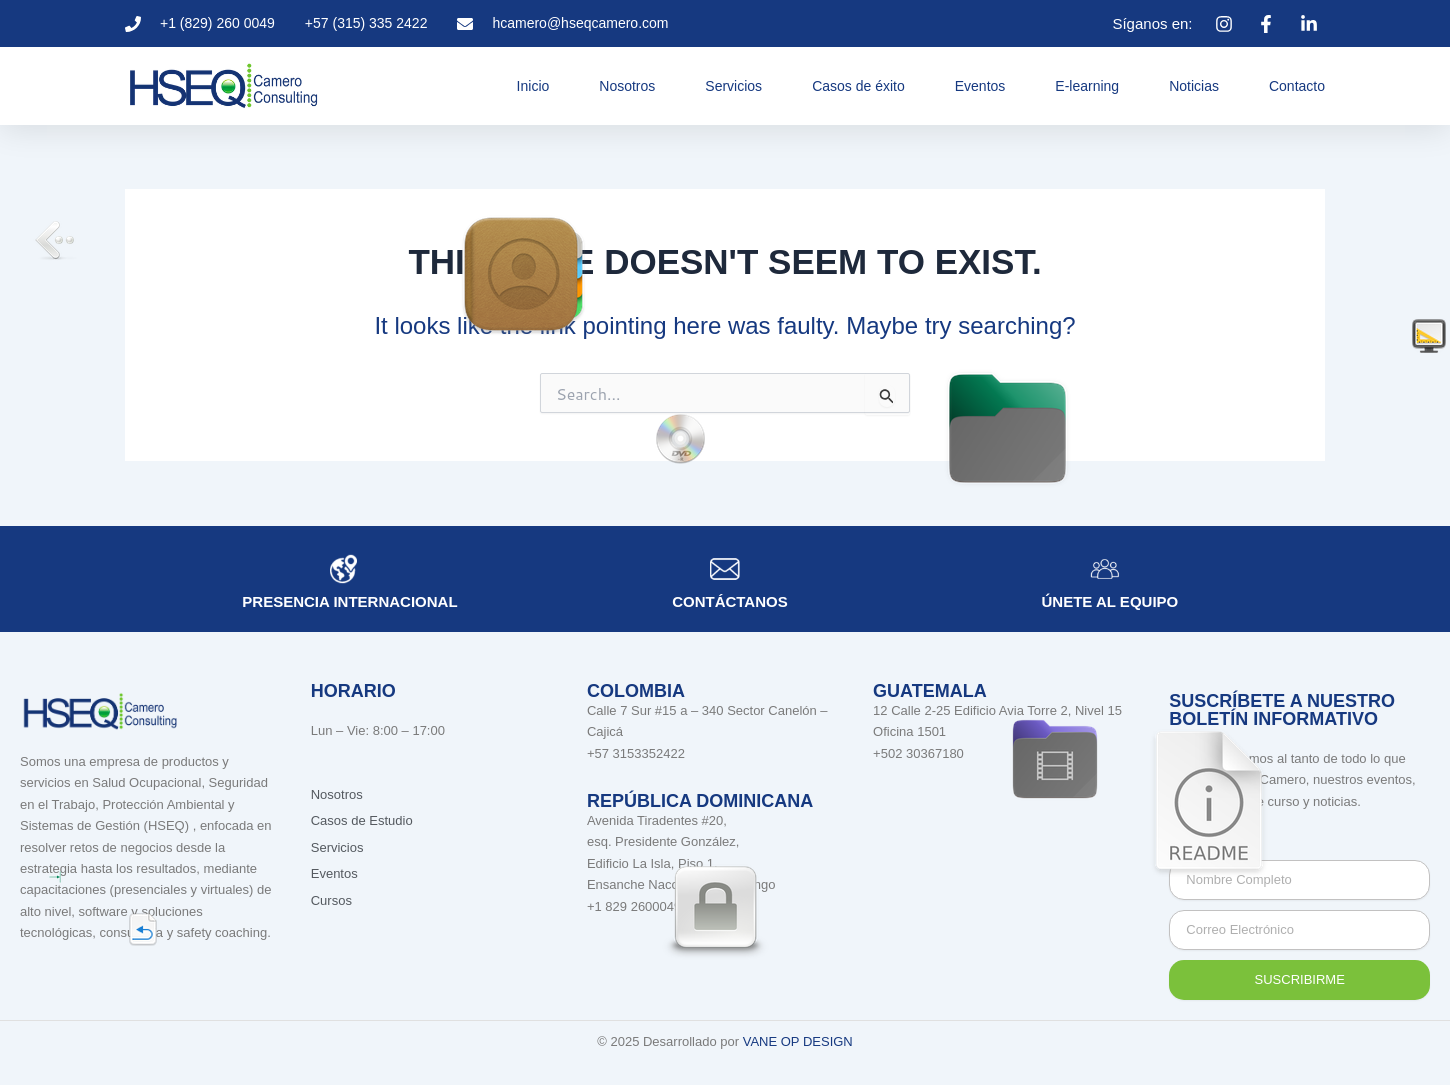 The image size is (1450, 1085). Describe the element at coordinates (1055, 759) in the screenshot. I see `open your videos folder` at that location.